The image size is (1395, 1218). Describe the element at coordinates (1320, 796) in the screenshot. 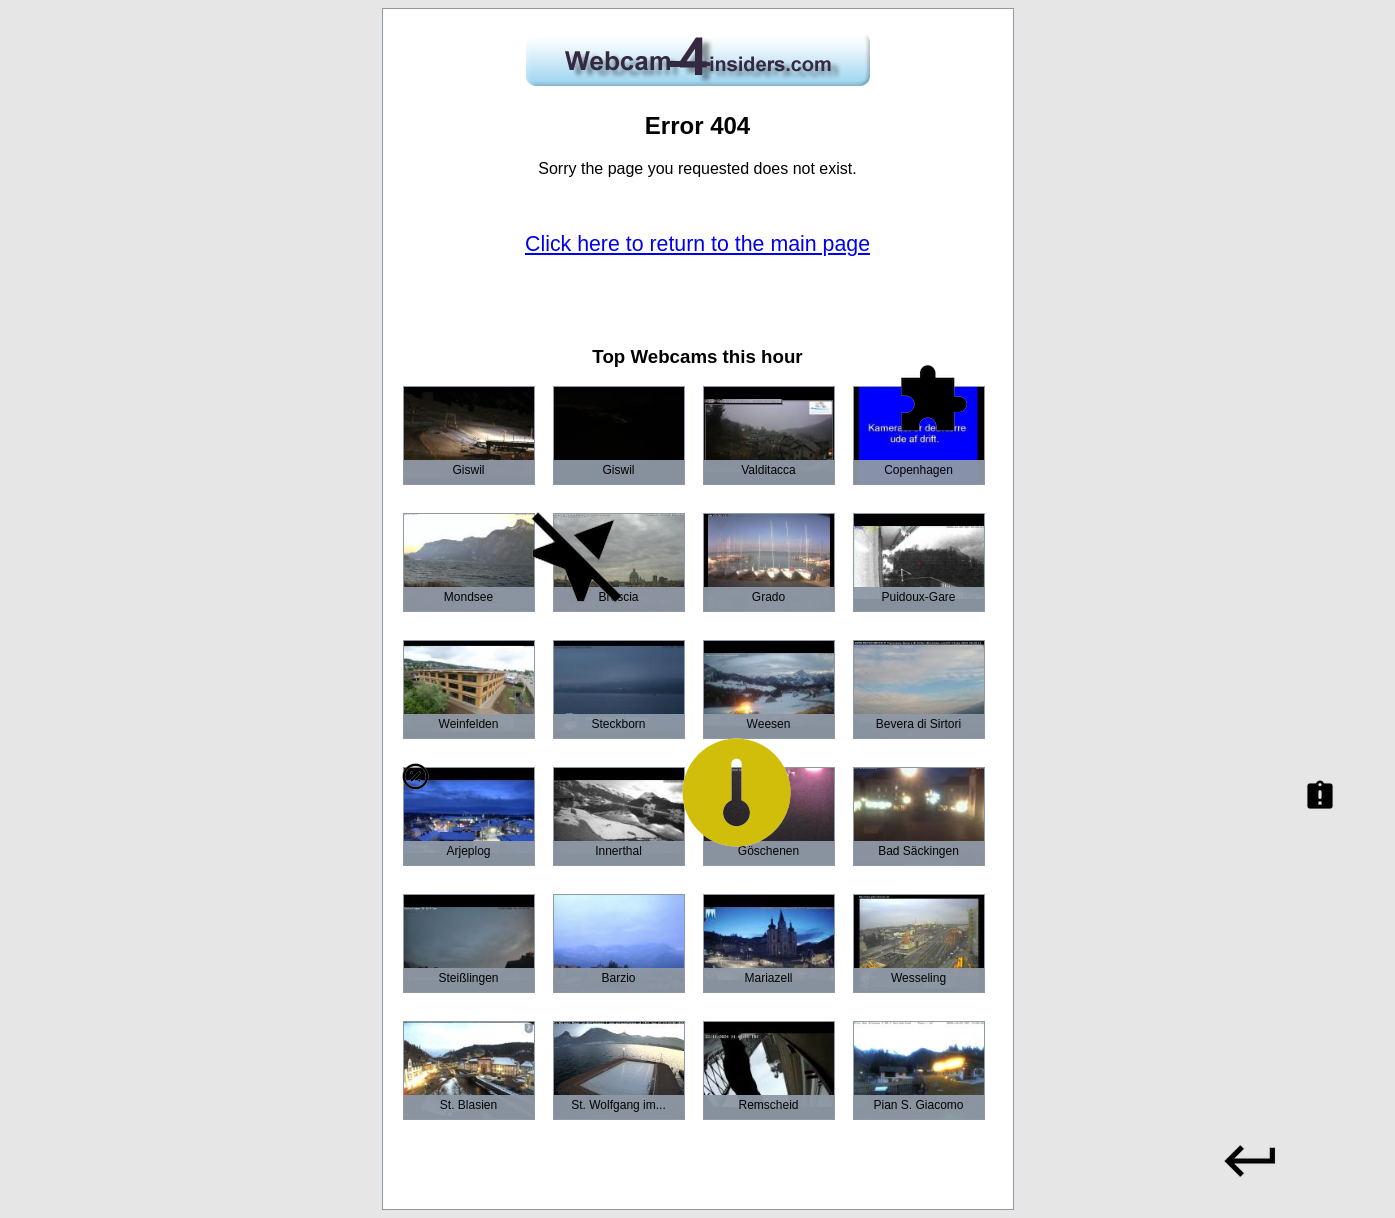

I see `view overdue or late assignments` at that location.